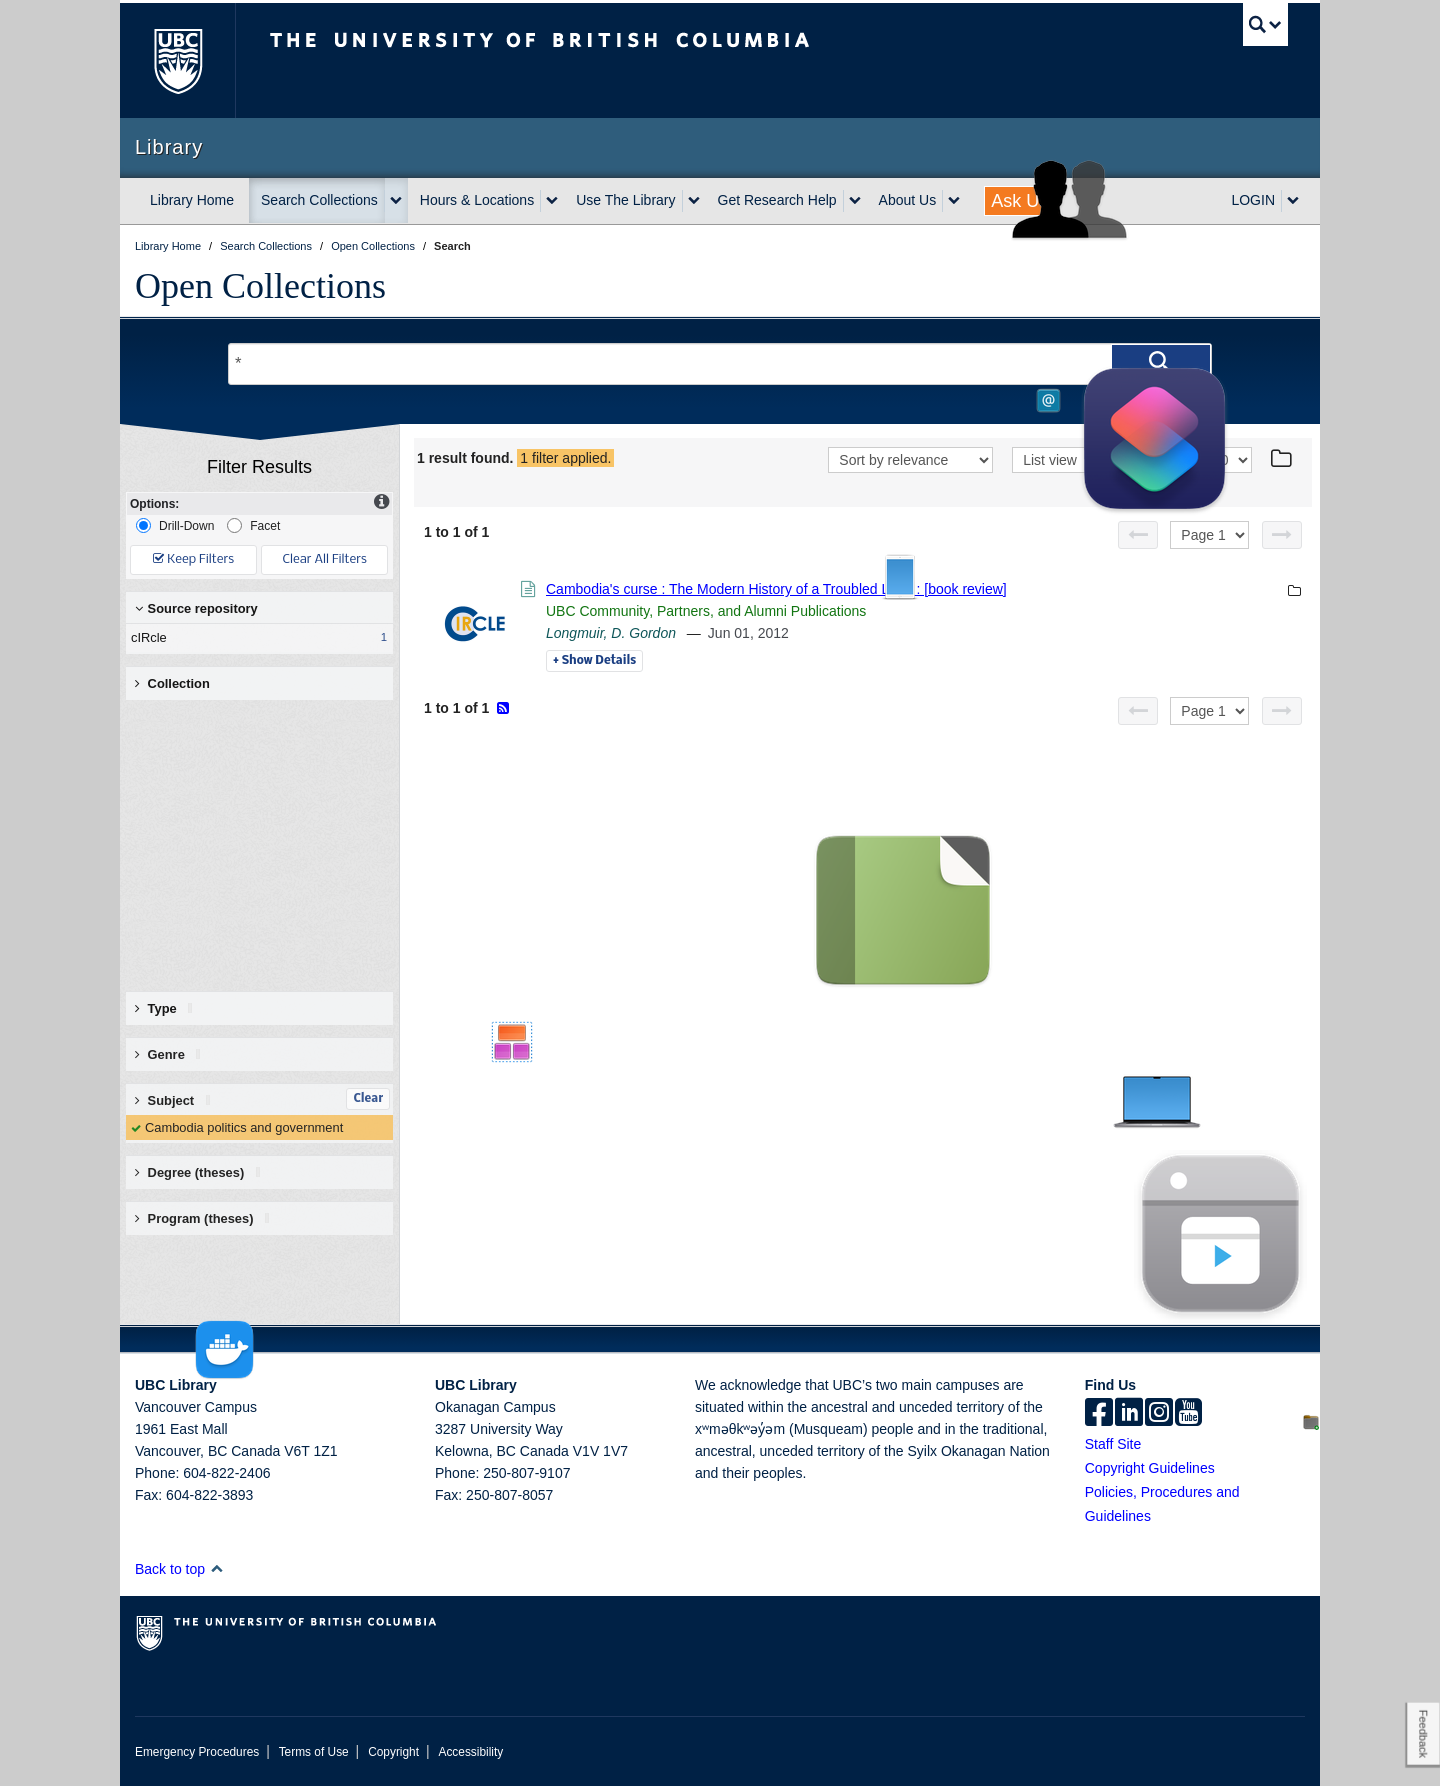  What do you see at coordinates (903, 904) in the screenshot?
I see `customize desktop theme and appearance` at bounding box center [903, 904].